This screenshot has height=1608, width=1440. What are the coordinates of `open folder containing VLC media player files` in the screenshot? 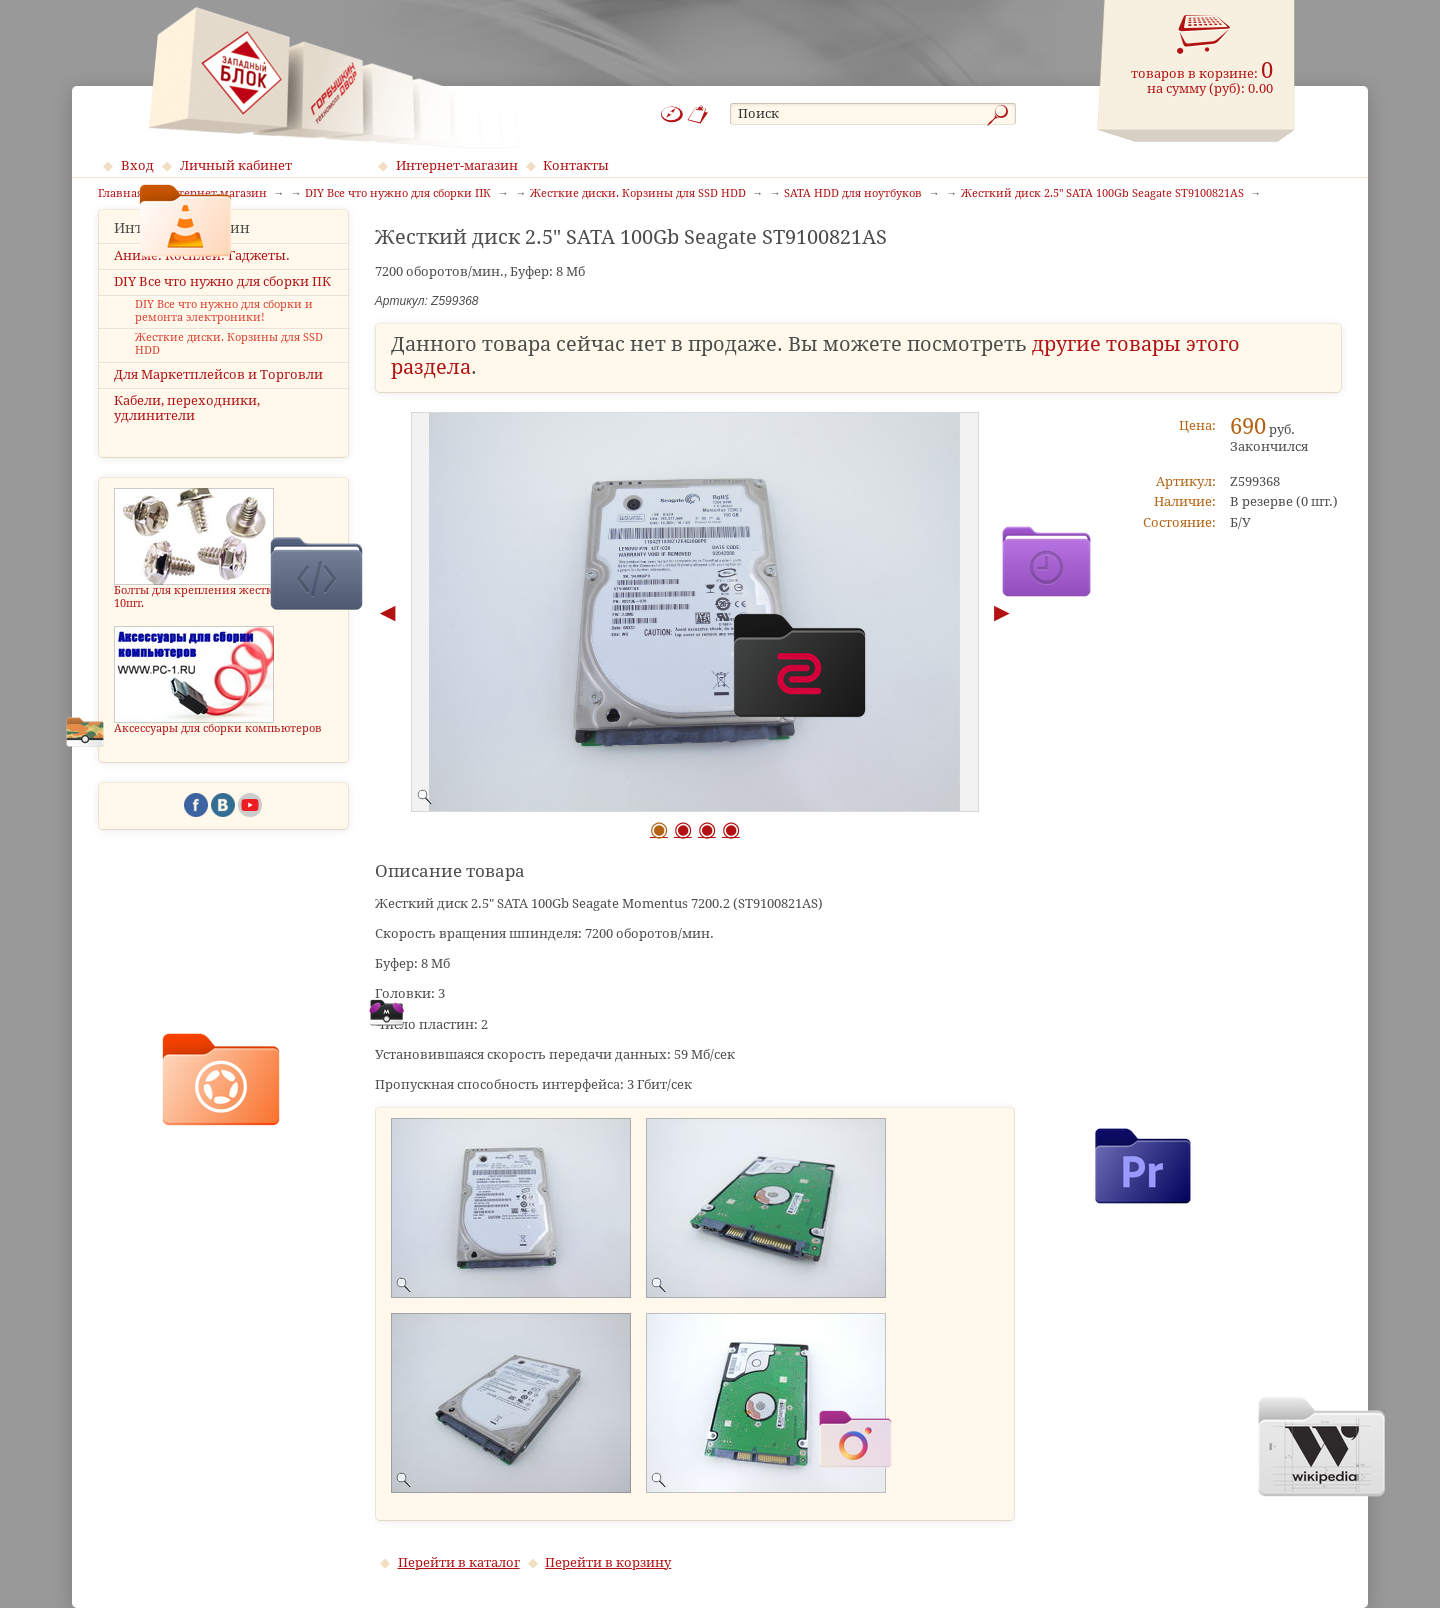 It's located at (185, 223).